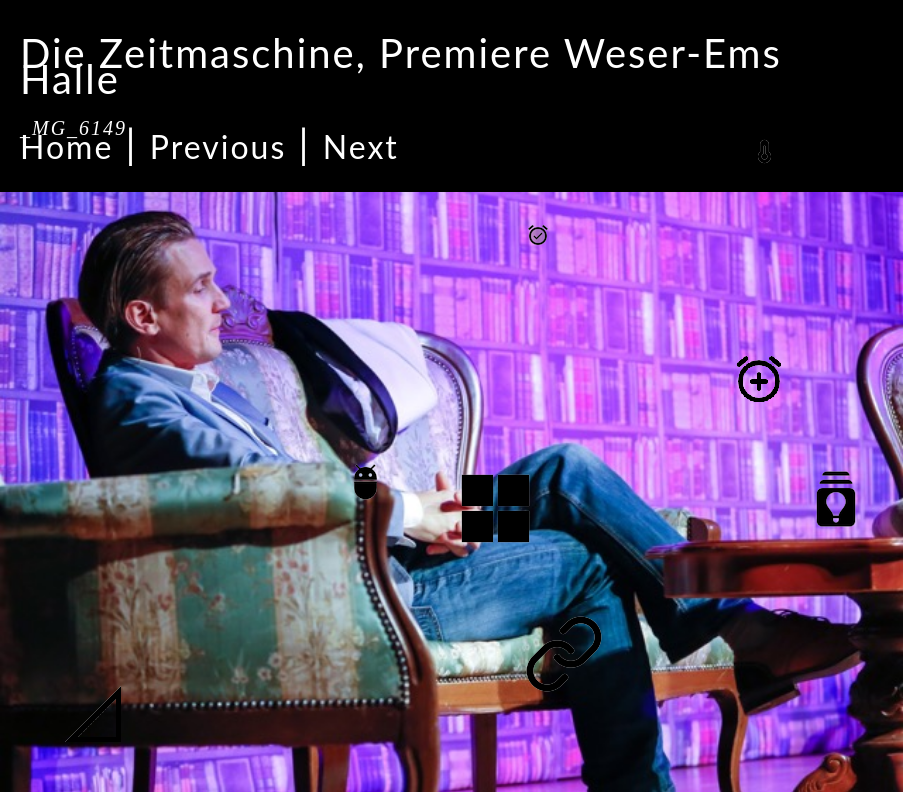 This screenshot has height=792, width=903. What do you see at coordinates (564, 654) in the screenshot?
I see `copy or share a link` at bounding box center [564, 654].